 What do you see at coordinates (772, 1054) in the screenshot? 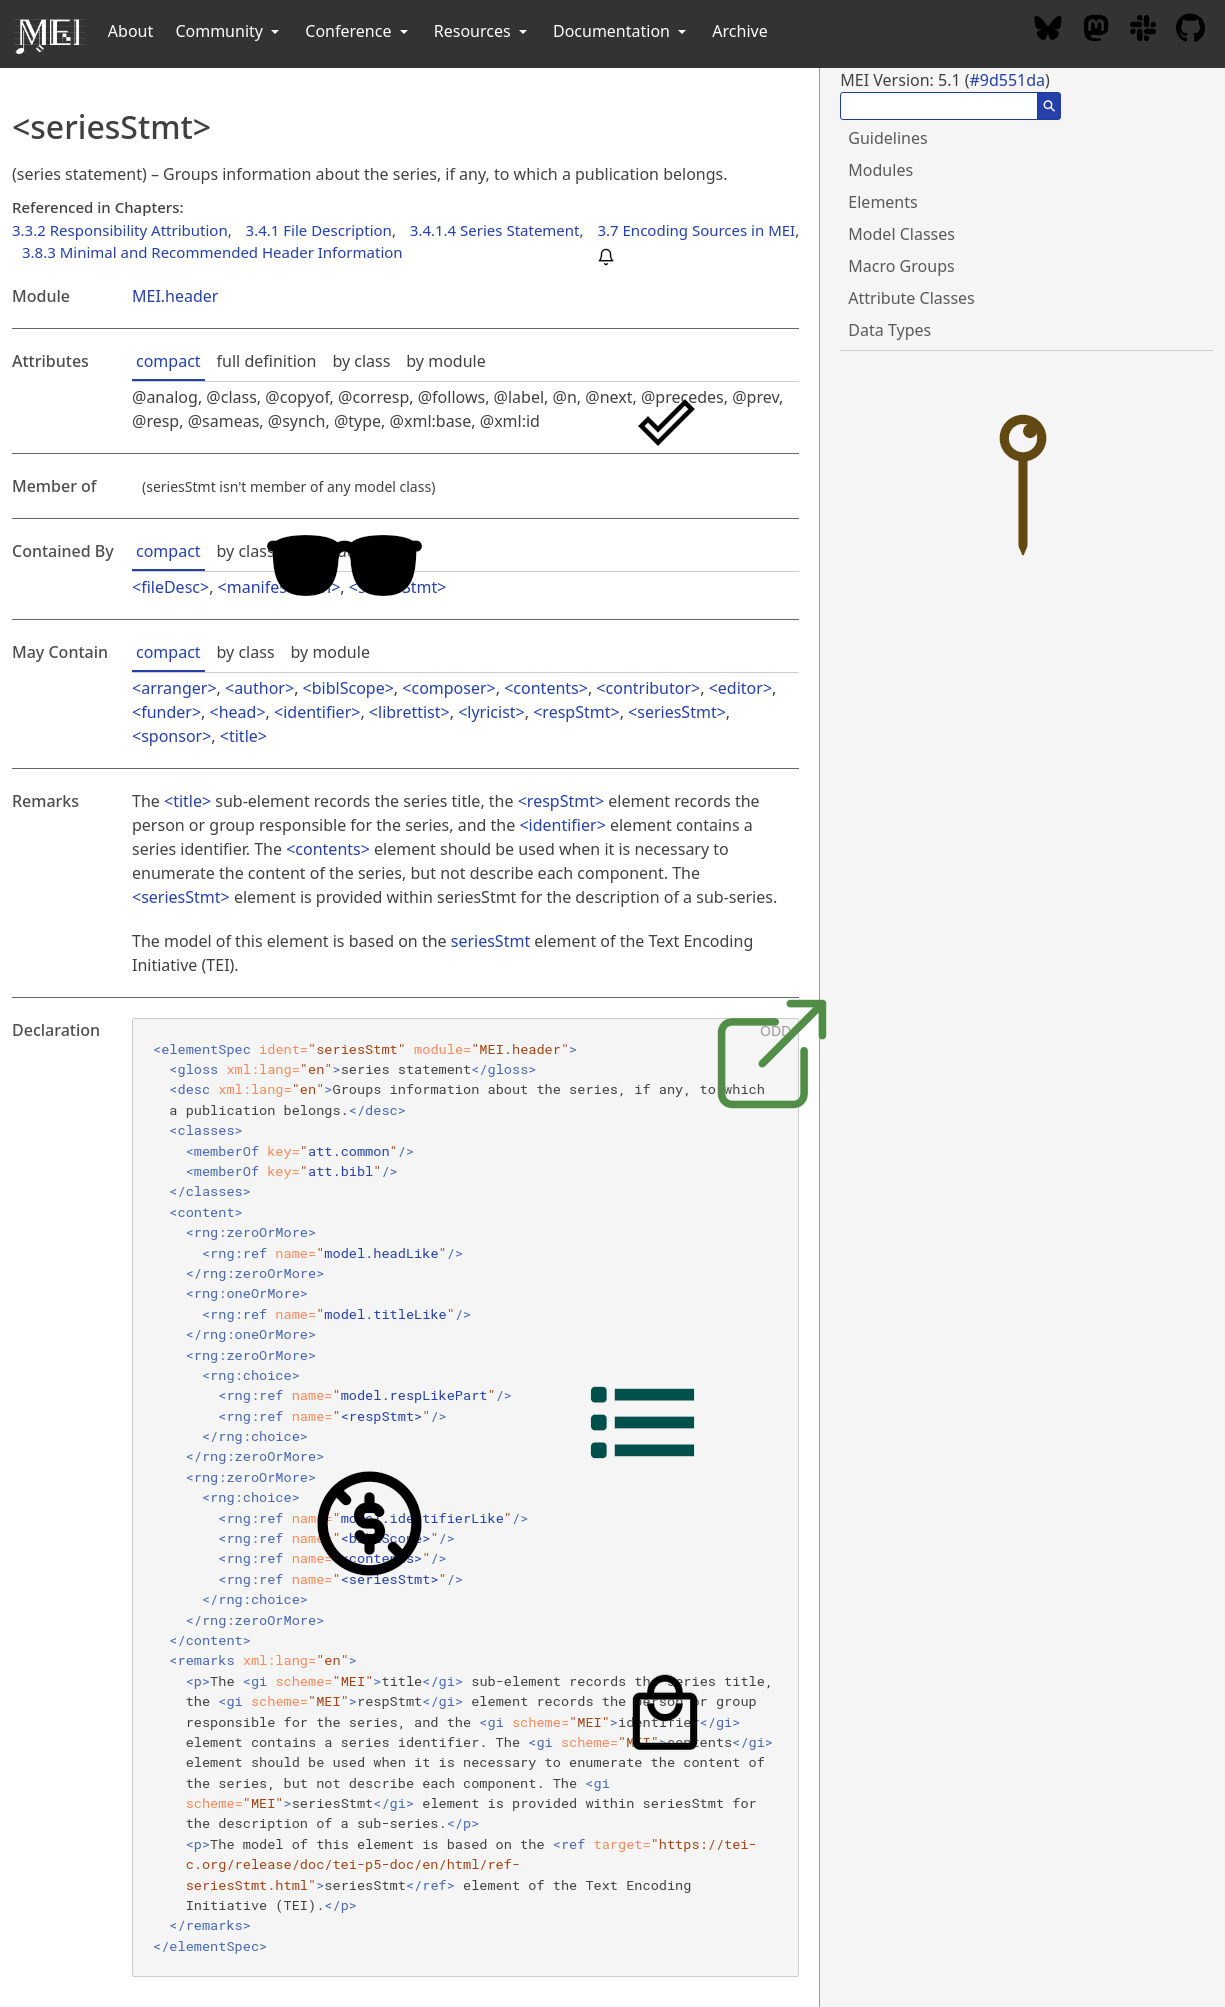
I see `open link in new window` at bounding box center [772, 1054].